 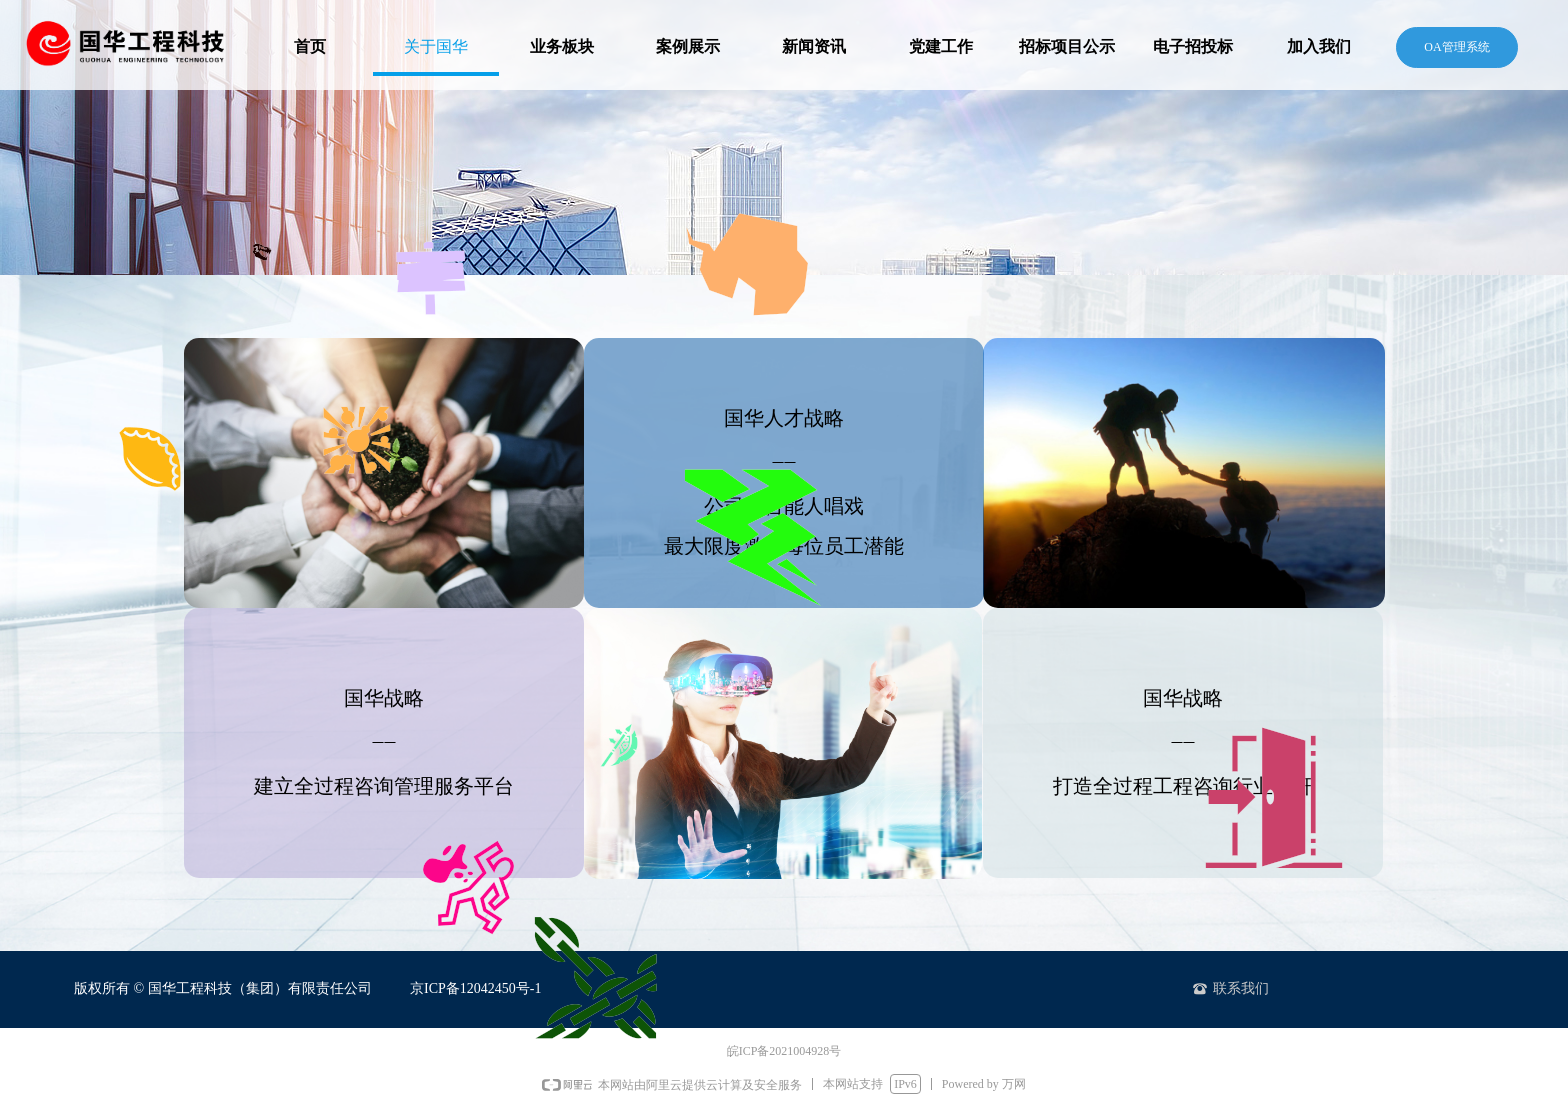 I want to click on indicates a crime scene or murder mystery game element, so click(x=468, y=887).